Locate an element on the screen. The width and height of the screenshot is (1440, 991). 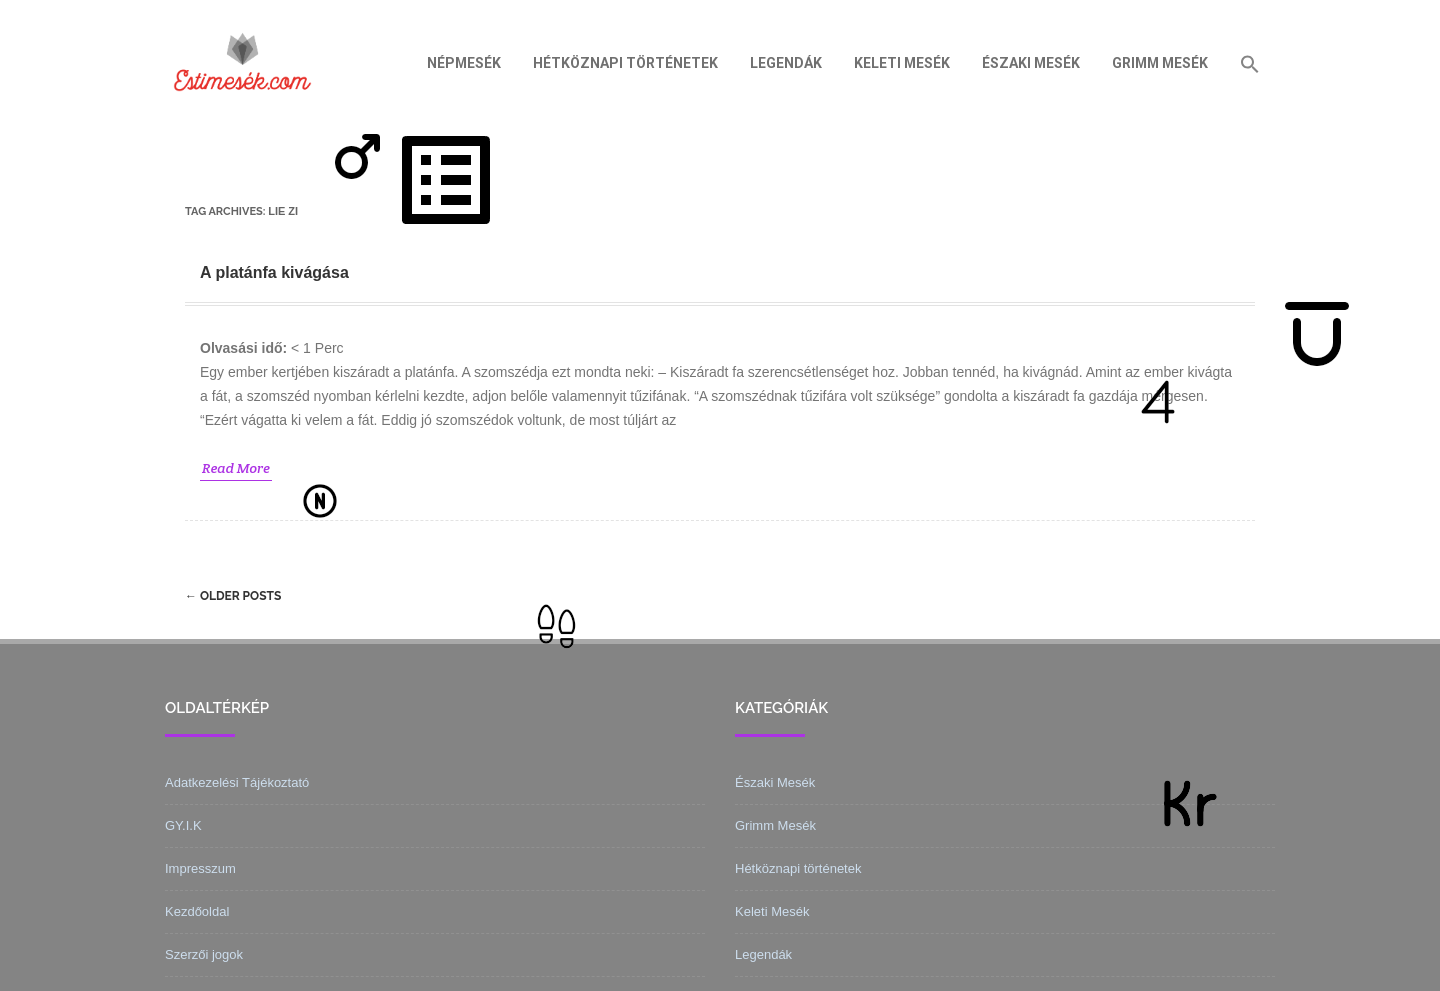
indicates swedish krona currency is located at coordinates (1190, 803).